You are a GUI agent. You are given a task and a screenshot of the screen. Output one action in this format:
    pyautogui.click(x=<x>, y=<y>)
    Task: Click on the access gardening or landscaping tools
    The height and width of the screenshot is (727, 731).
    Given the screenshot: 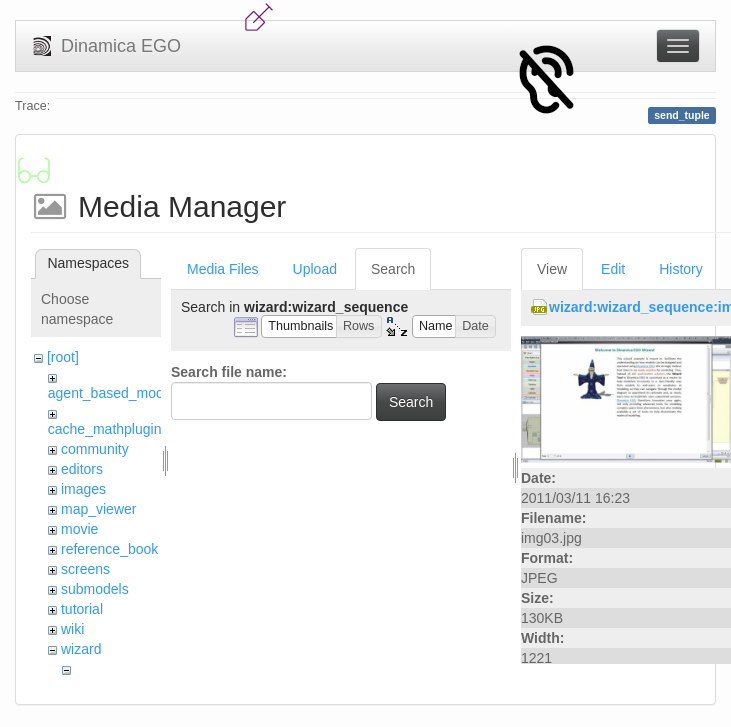 What is the action you would take?
    pyautogui.click(x=258, y=17)
    